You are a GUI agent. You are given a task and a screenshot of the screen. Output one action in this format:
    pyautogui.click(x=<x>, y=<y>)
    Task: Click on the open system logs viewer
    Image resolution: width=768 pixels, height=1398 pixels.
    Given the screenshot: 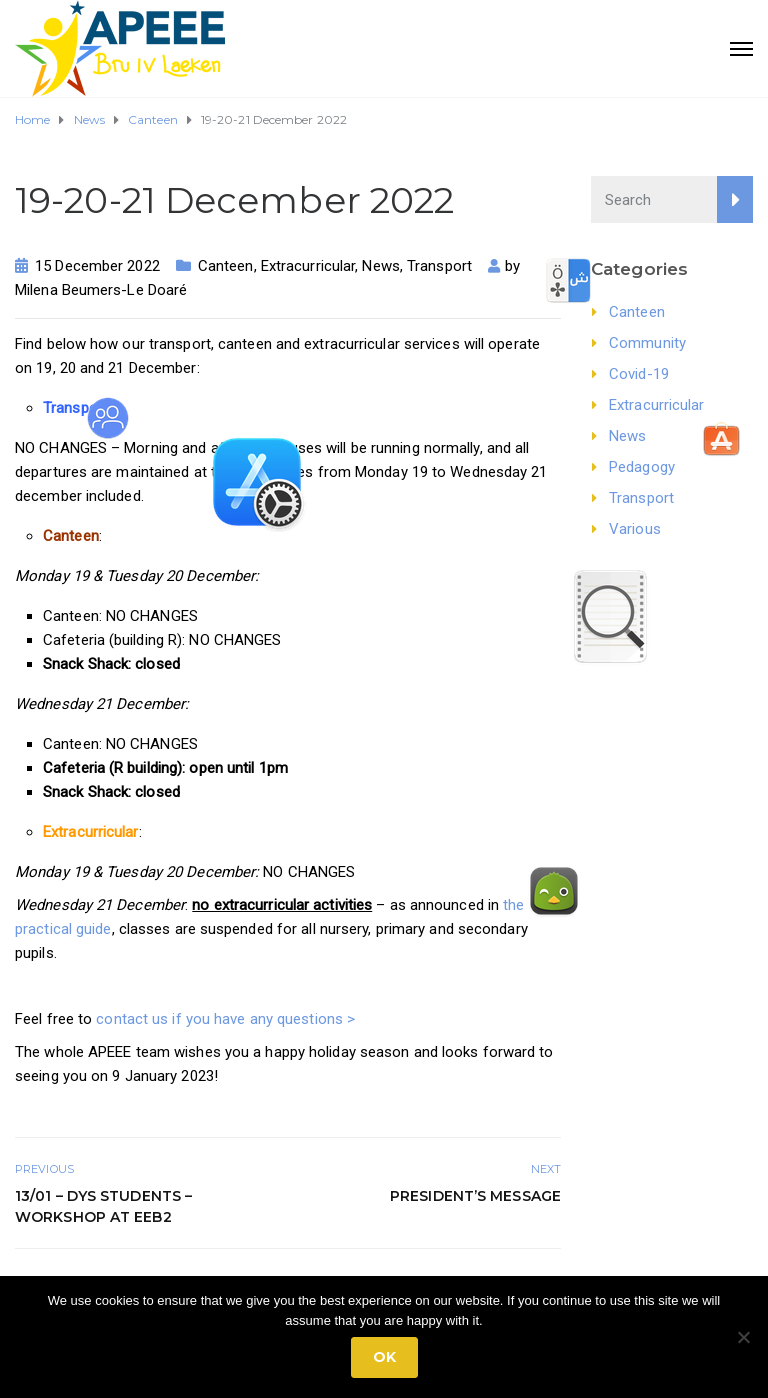 What is the action you would take?
    pyautogui.click(x=610, y=616)
    